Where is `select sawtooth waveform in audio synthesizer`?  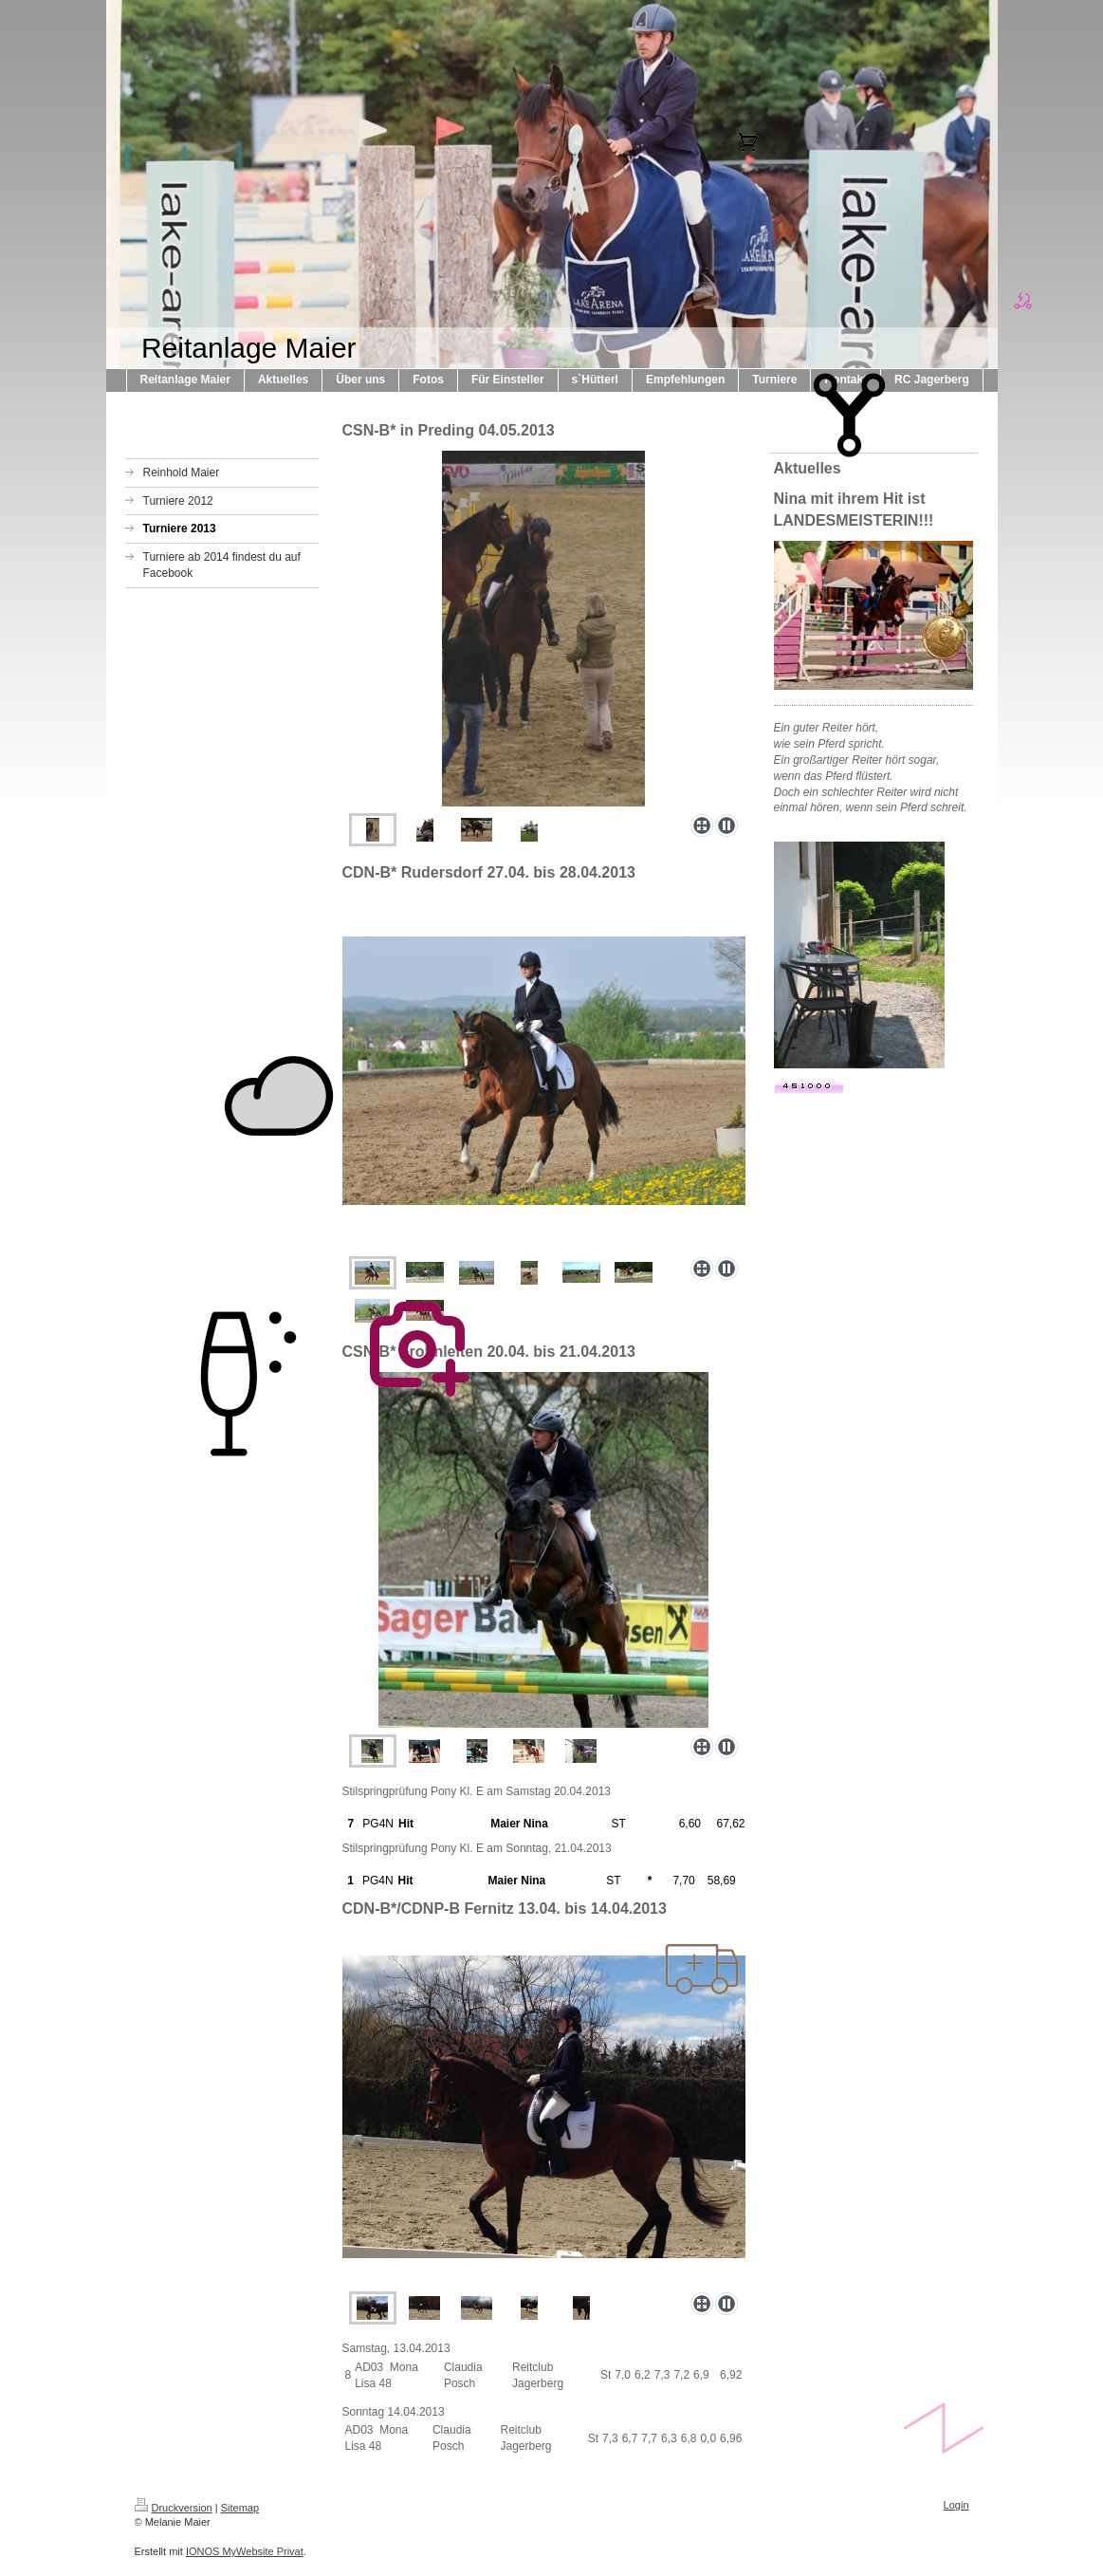
select sawtooth waveform in audio synthesizer is located at coordinates (944, 2428).